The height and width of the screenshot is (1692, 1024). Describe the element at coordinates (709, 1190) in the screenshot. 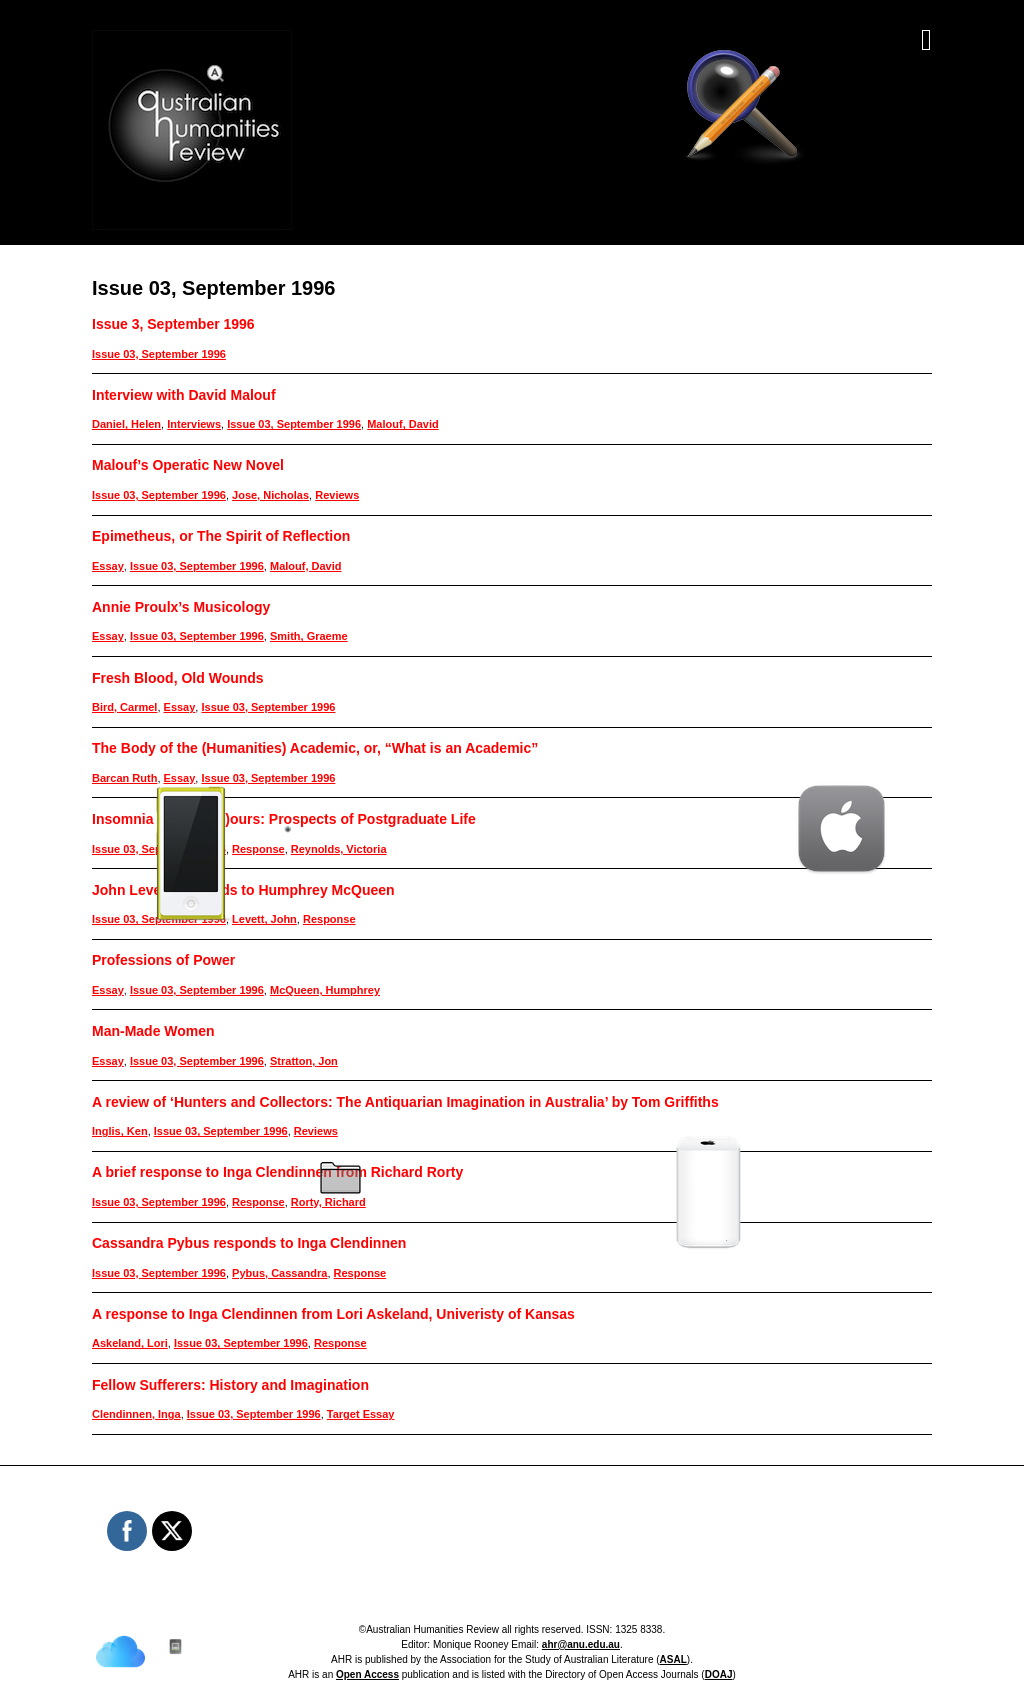

I see `access airport extreme router settings` at that location.